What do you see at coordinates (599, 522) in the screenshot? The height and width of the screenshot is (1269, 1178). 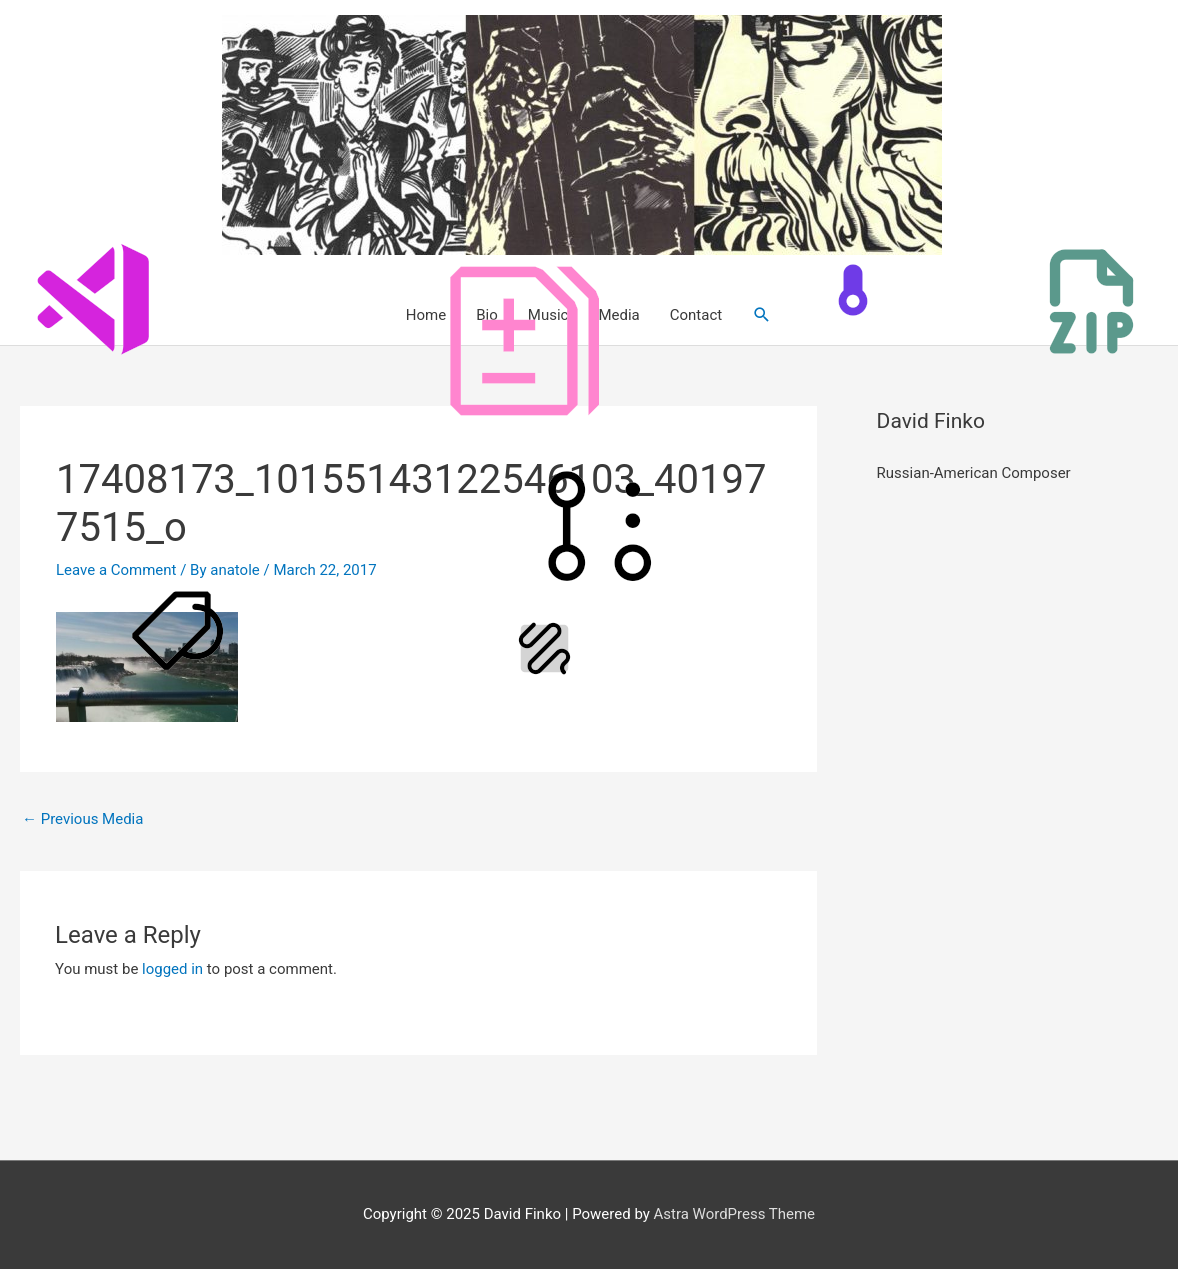 I see `draft pull request awaiting review` at bounding box center [599, 522].